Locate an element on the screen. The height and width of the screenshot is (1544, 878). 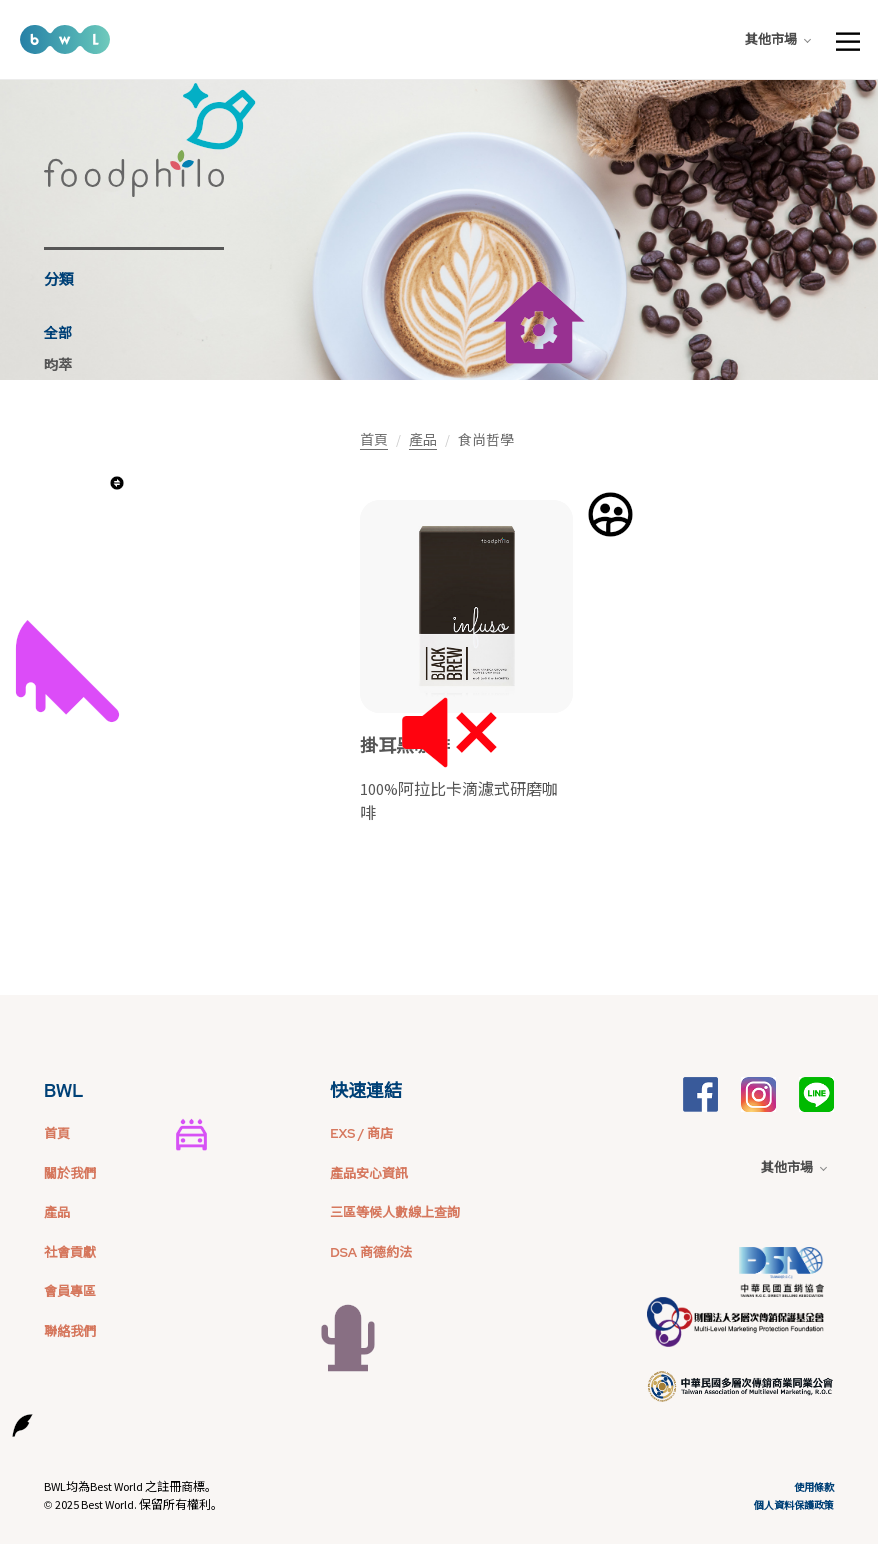
view group members or team roster is located at coordinates (610, 514).